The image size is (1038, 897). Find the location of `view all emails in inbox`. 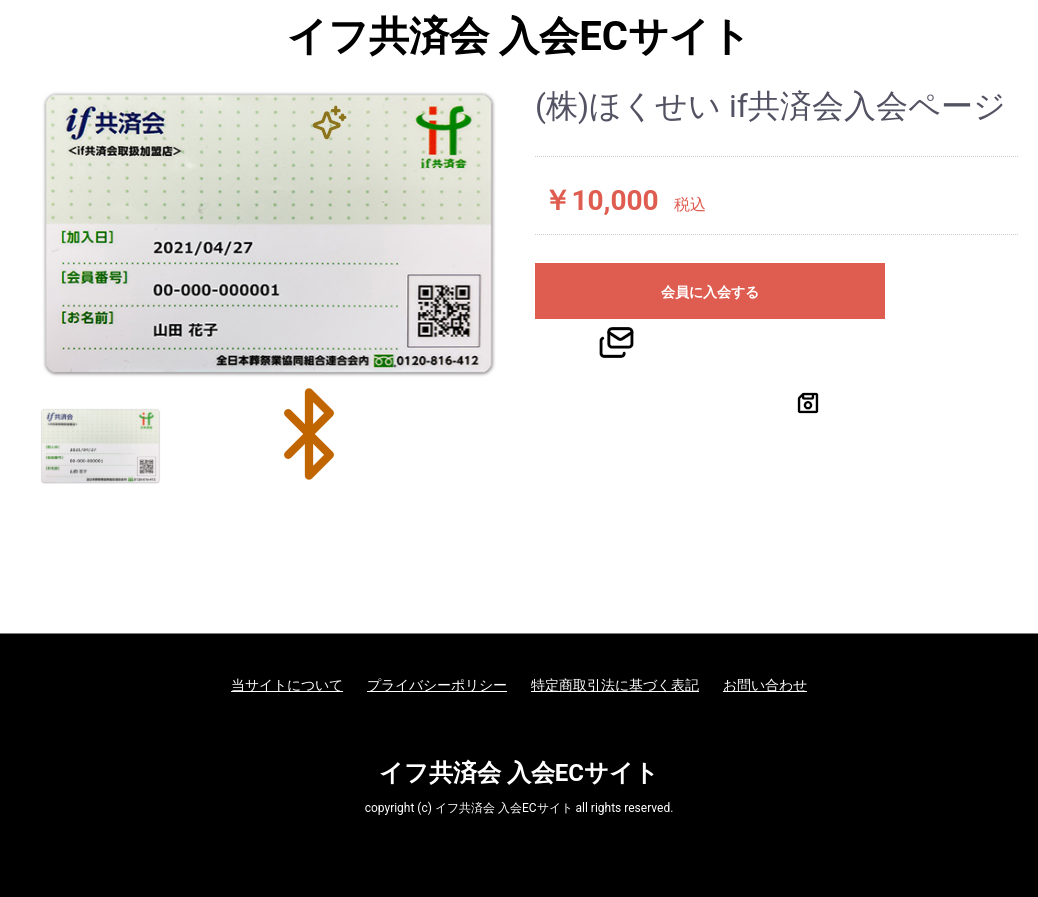

view all emails in inbox is located at coordinates (616, 342).